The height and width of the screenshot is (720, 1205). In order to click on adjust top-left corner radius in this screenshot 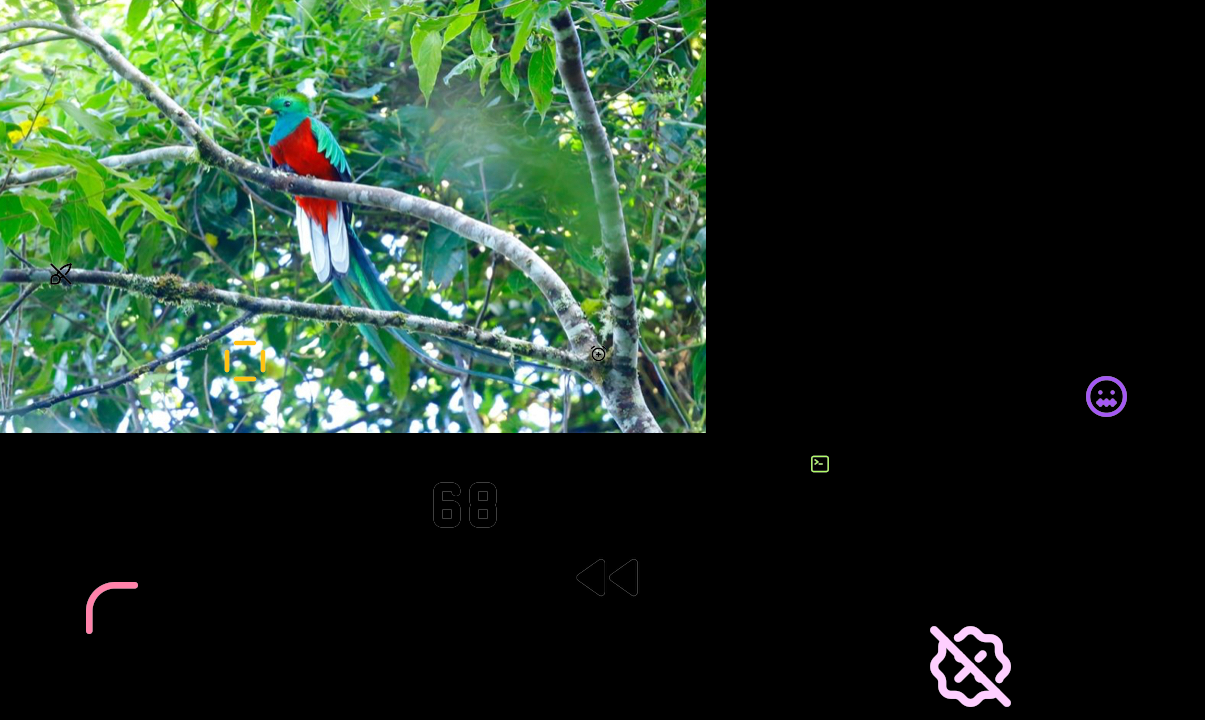, I will do `click(112, 608)`.